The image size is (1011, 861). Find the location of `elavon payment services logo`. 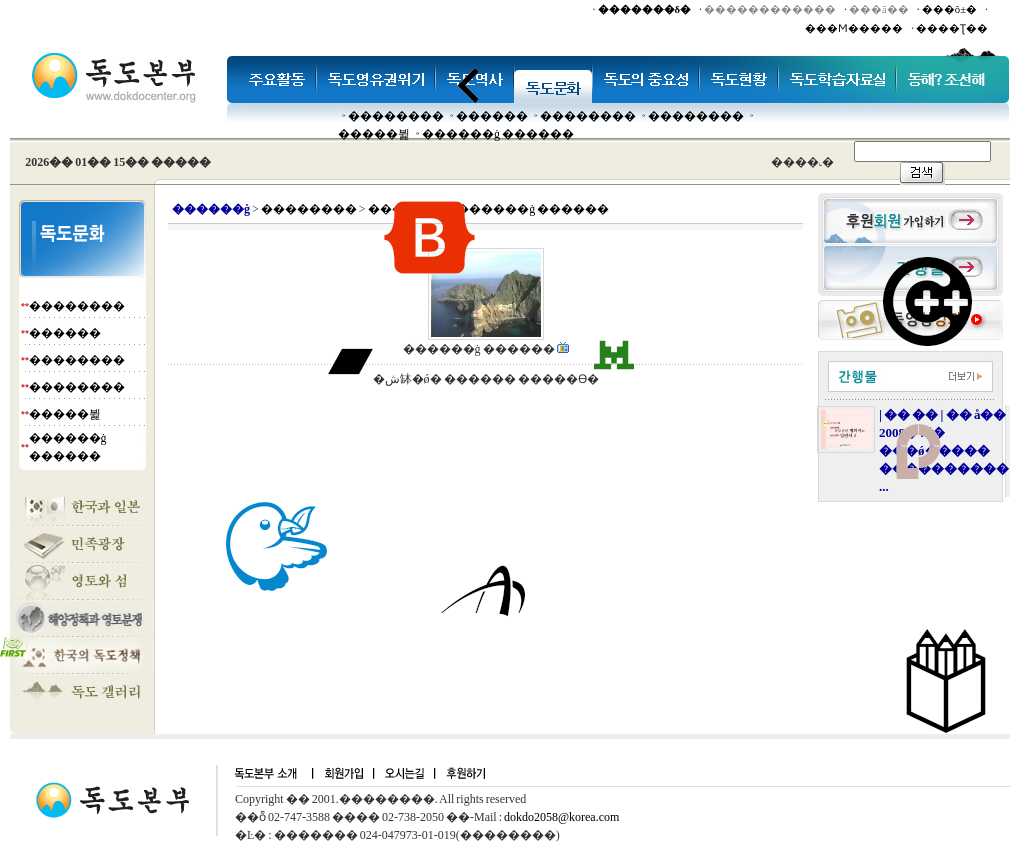

elavon payment services logo is located at coordinates (483, 591).